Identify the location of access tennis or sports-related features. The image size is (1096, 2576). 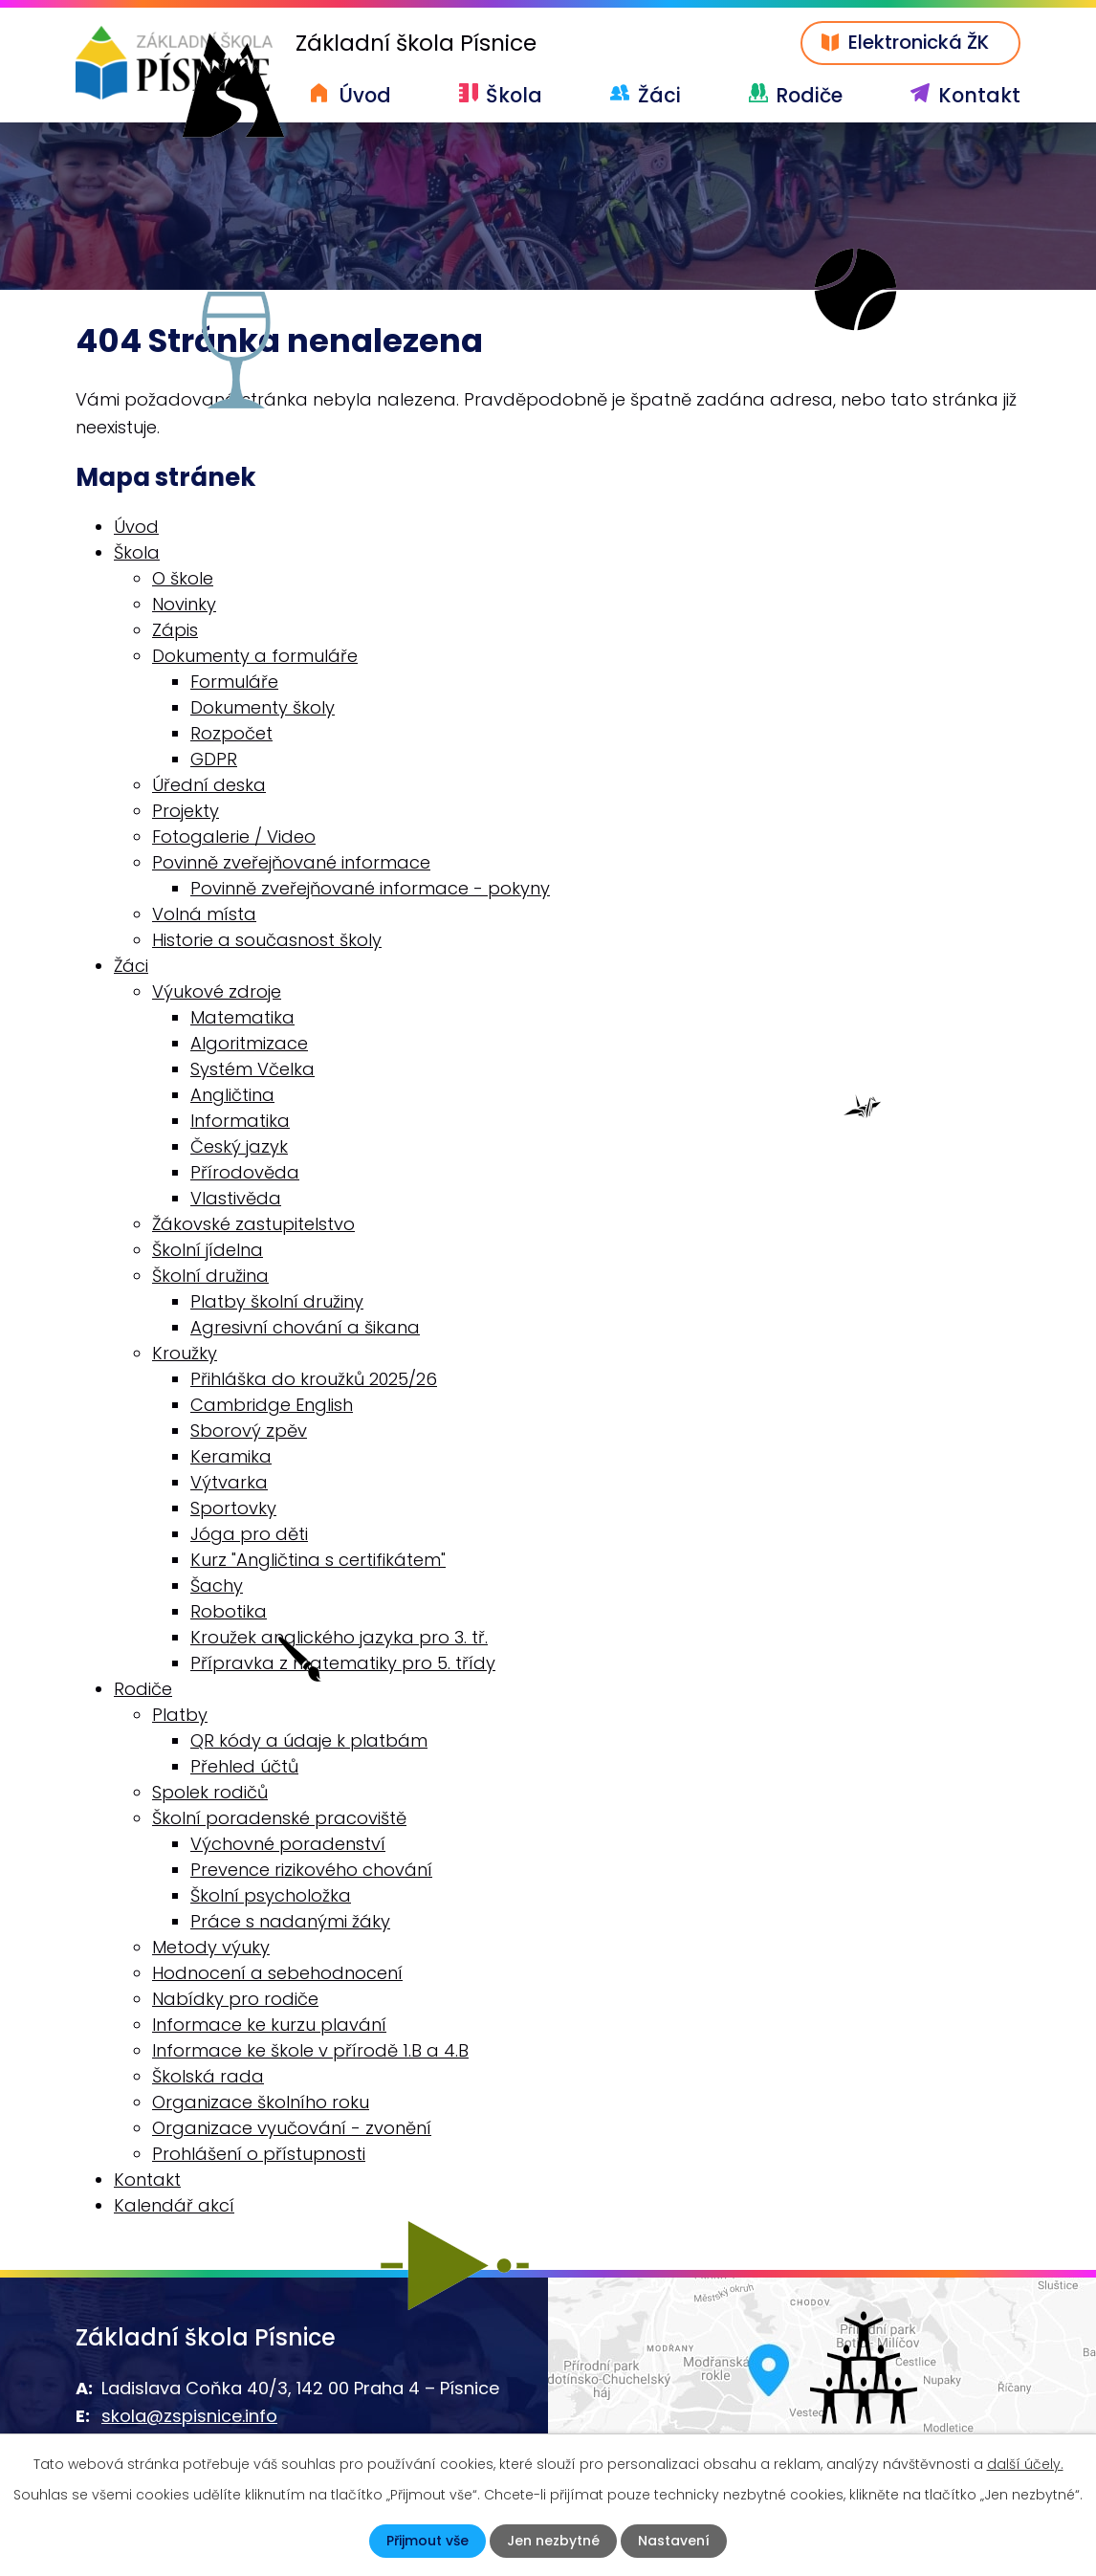
(855, 289).